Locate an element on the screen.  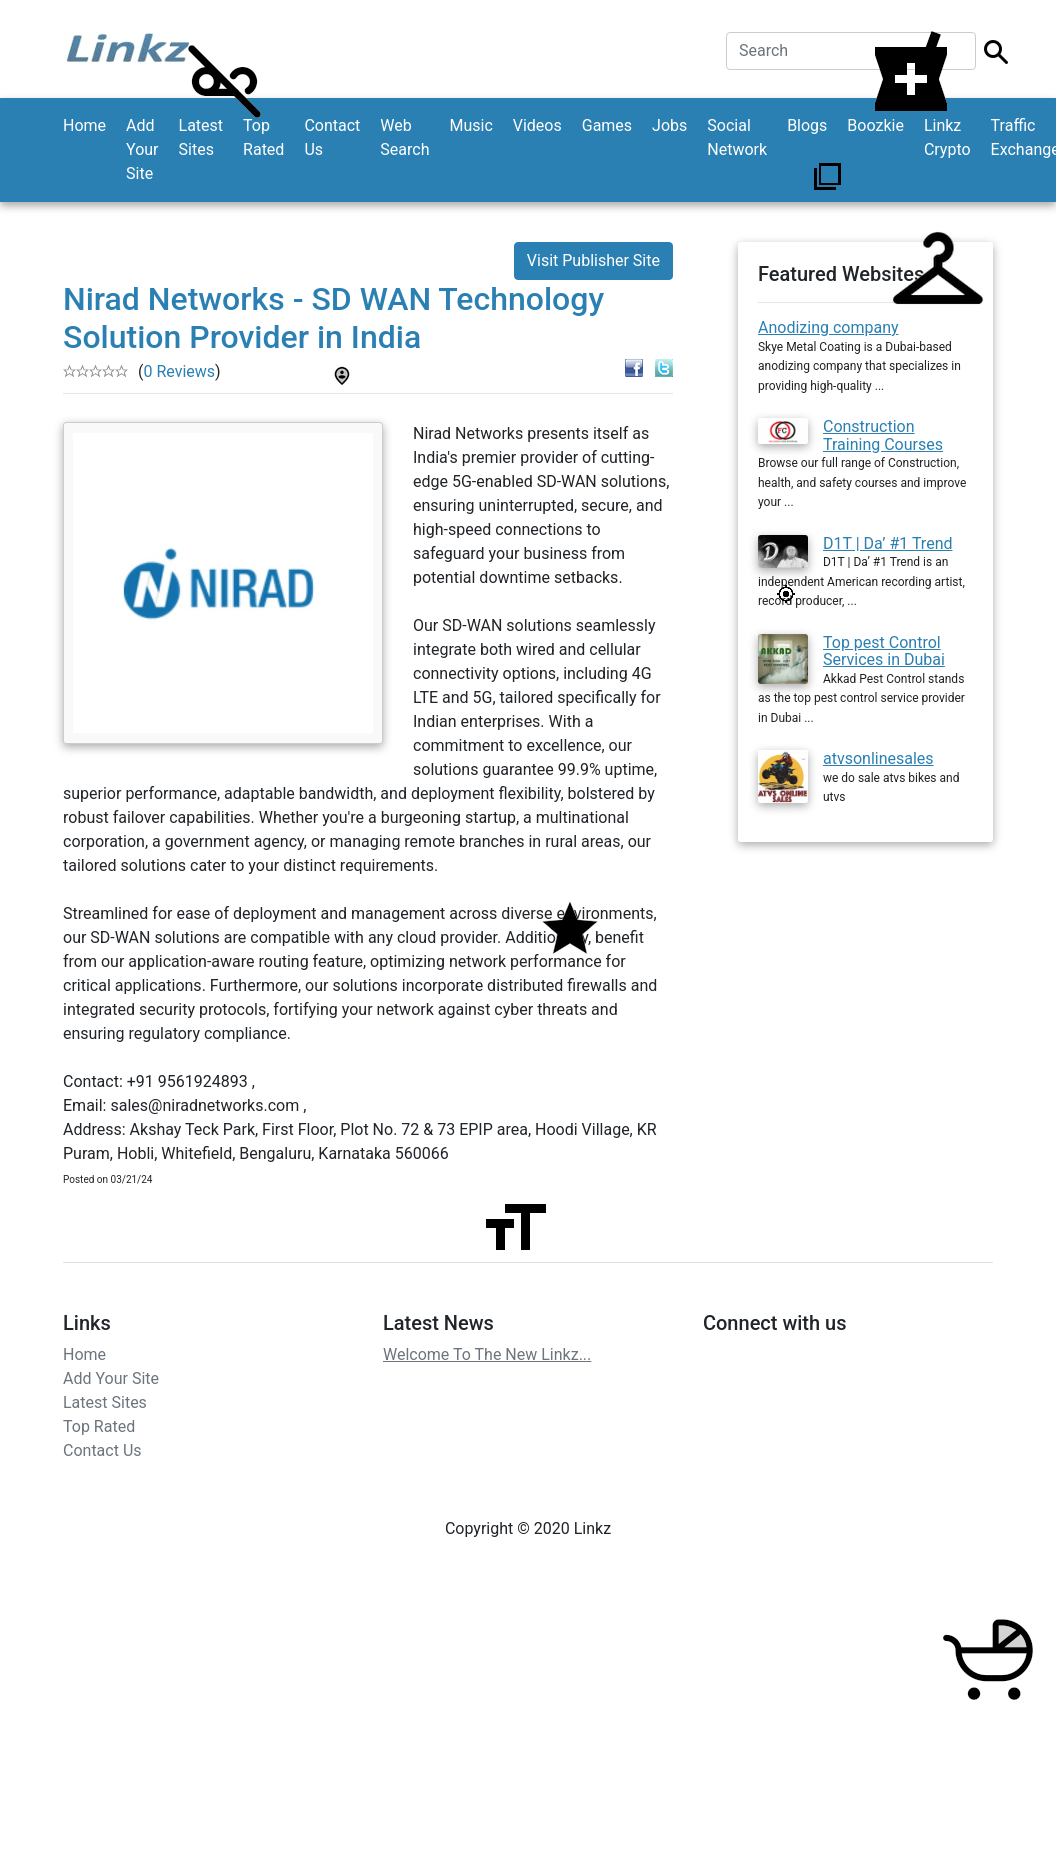
view stacked layers or overlapping elements is located at coordinates (827, 176).